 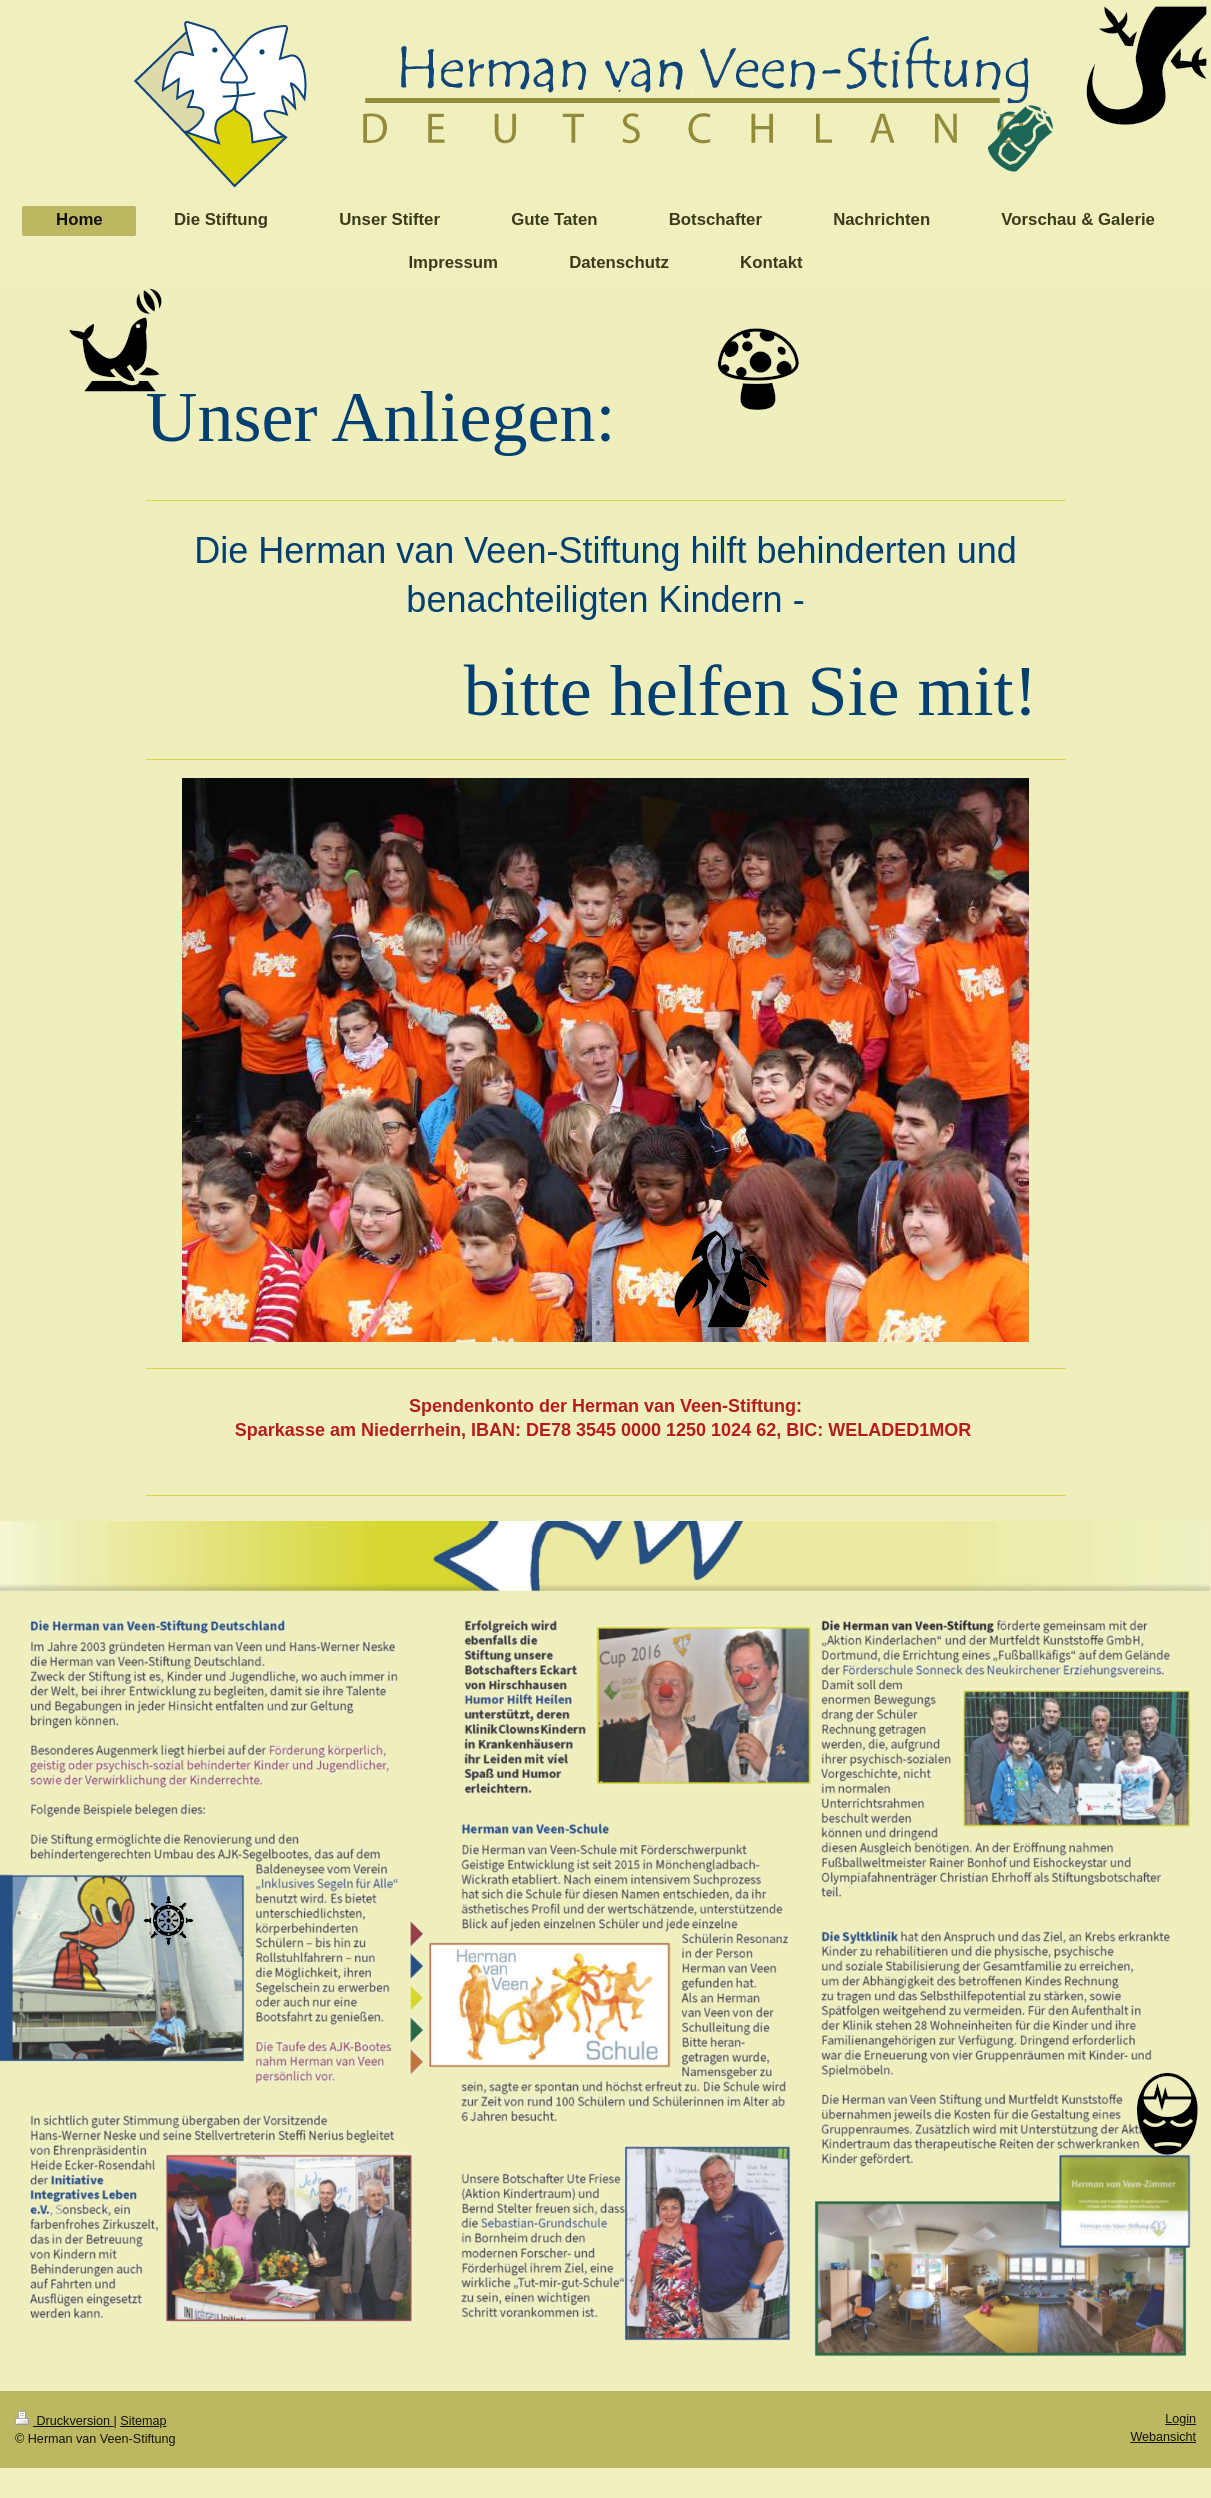 I want to click on decorative icon representing circus or entertainment games, so click(x=120, y=339).